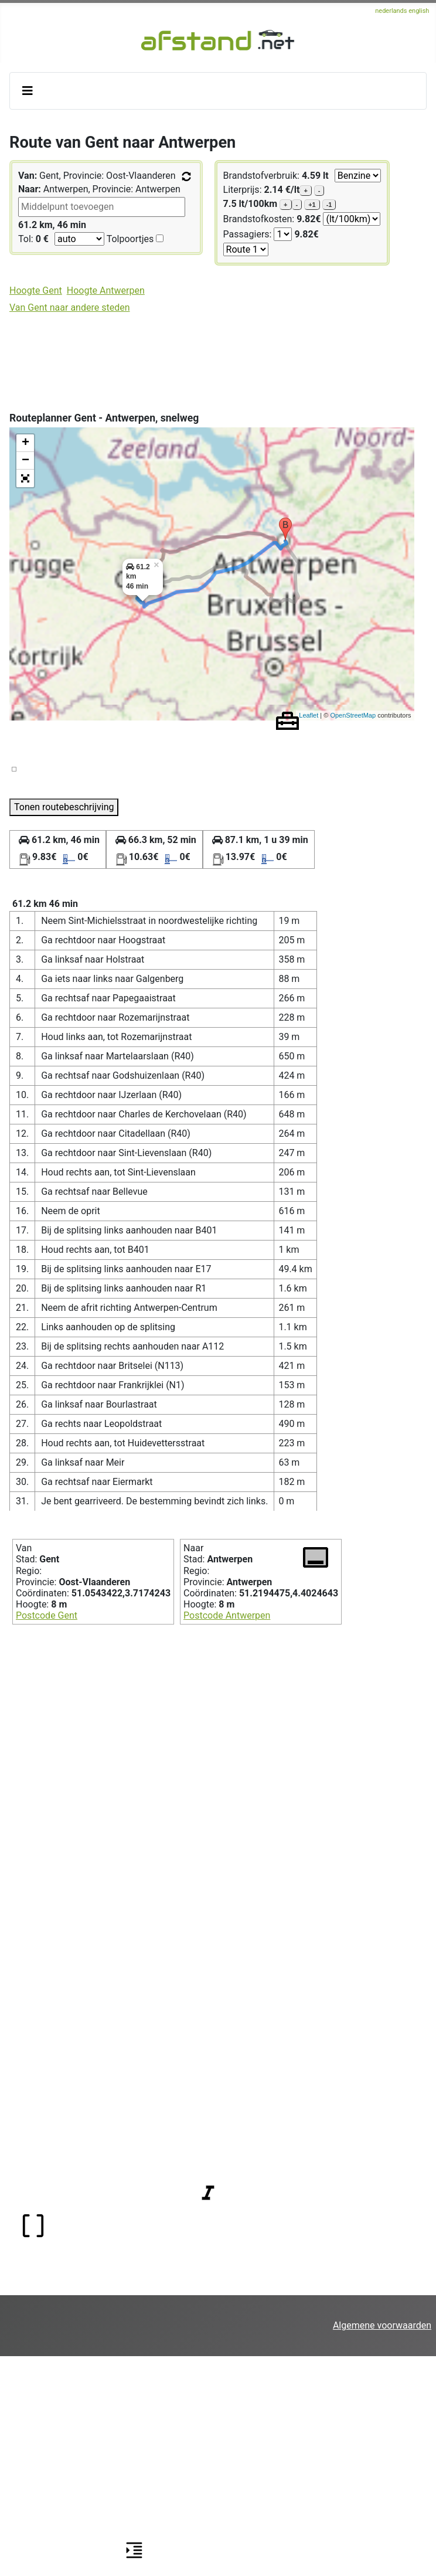  Describe the element at coordinates (287, 721) in the screenshot. I see `access home repair services` at that location.